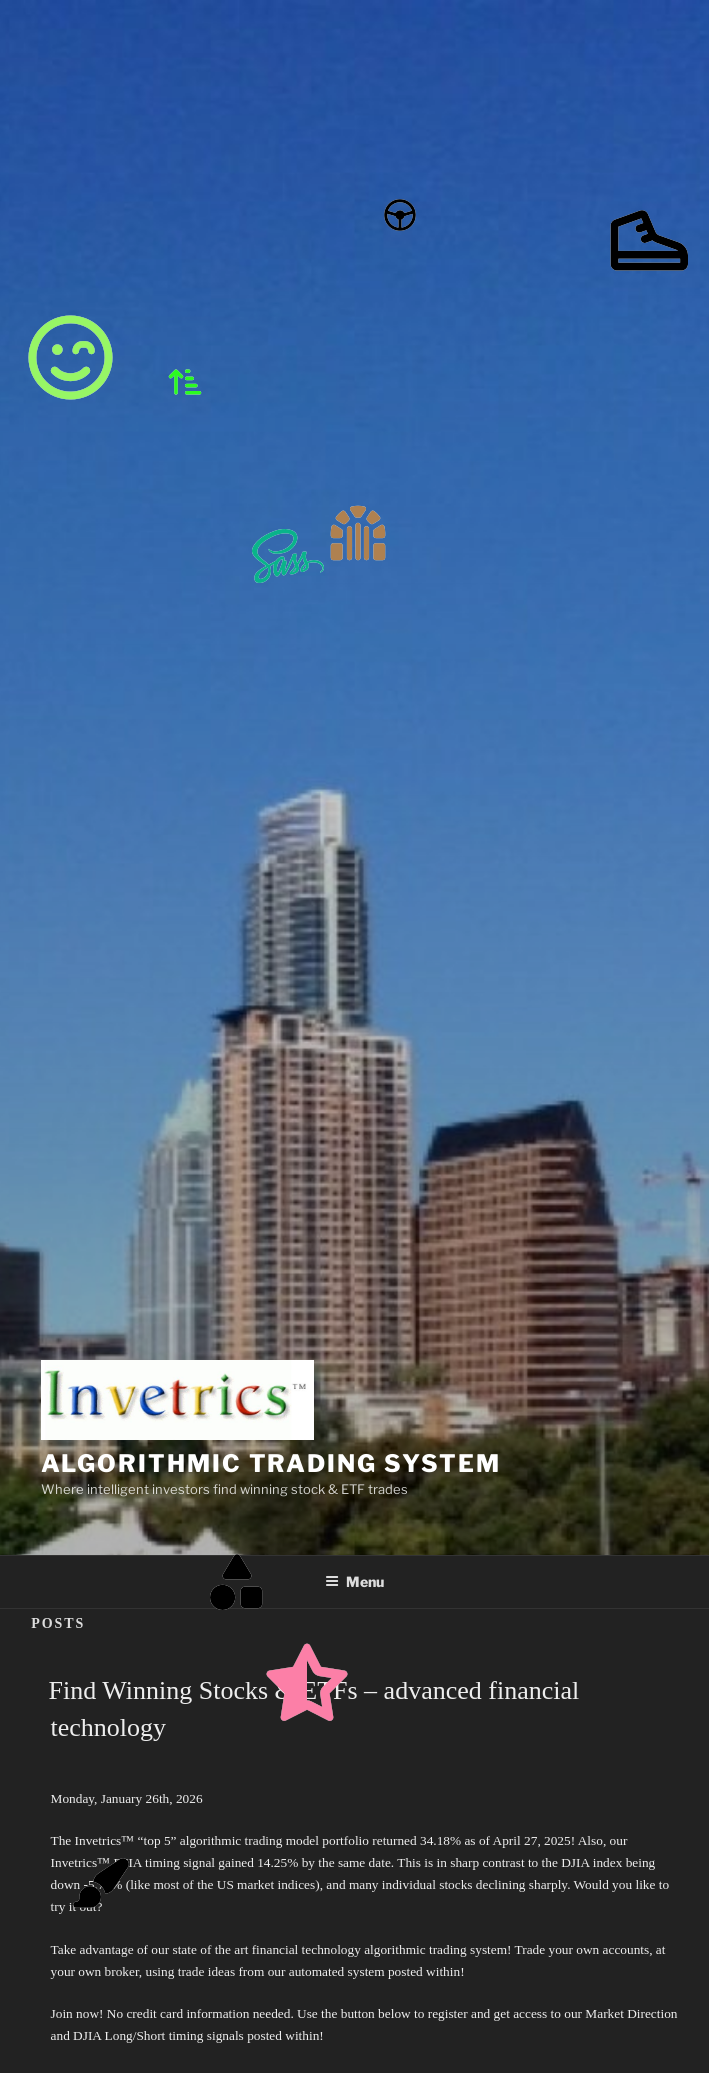 This screenshot has width=709, height=2073. Describe the element at coordinates (101, 1883) in the screenshot. I see `access drawing or painting tools` at that location.